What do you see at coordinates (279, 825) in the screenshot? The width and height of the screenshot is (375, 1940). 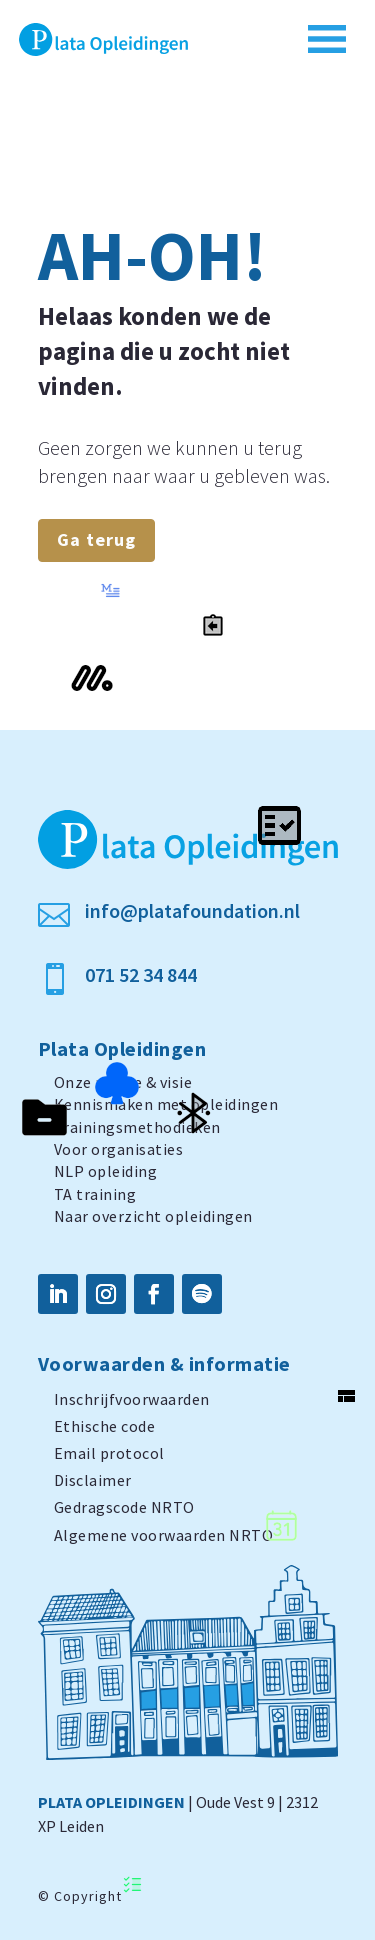 I see `verify or review checklist items` at bounding box center [279, 825].